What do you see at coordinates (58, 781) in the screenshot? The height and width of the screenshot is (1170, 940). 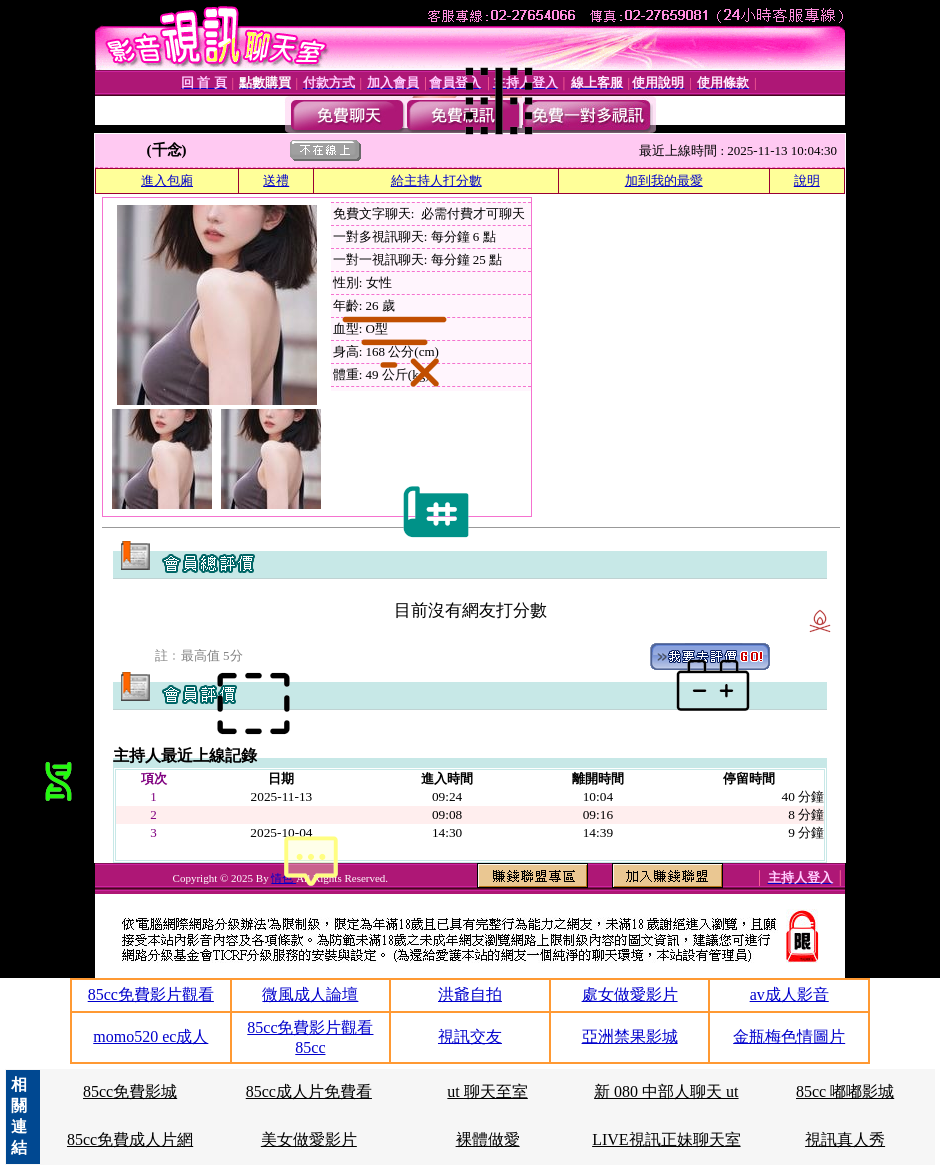 I see `access genetics or biological data` at bounding box center [58, 781].